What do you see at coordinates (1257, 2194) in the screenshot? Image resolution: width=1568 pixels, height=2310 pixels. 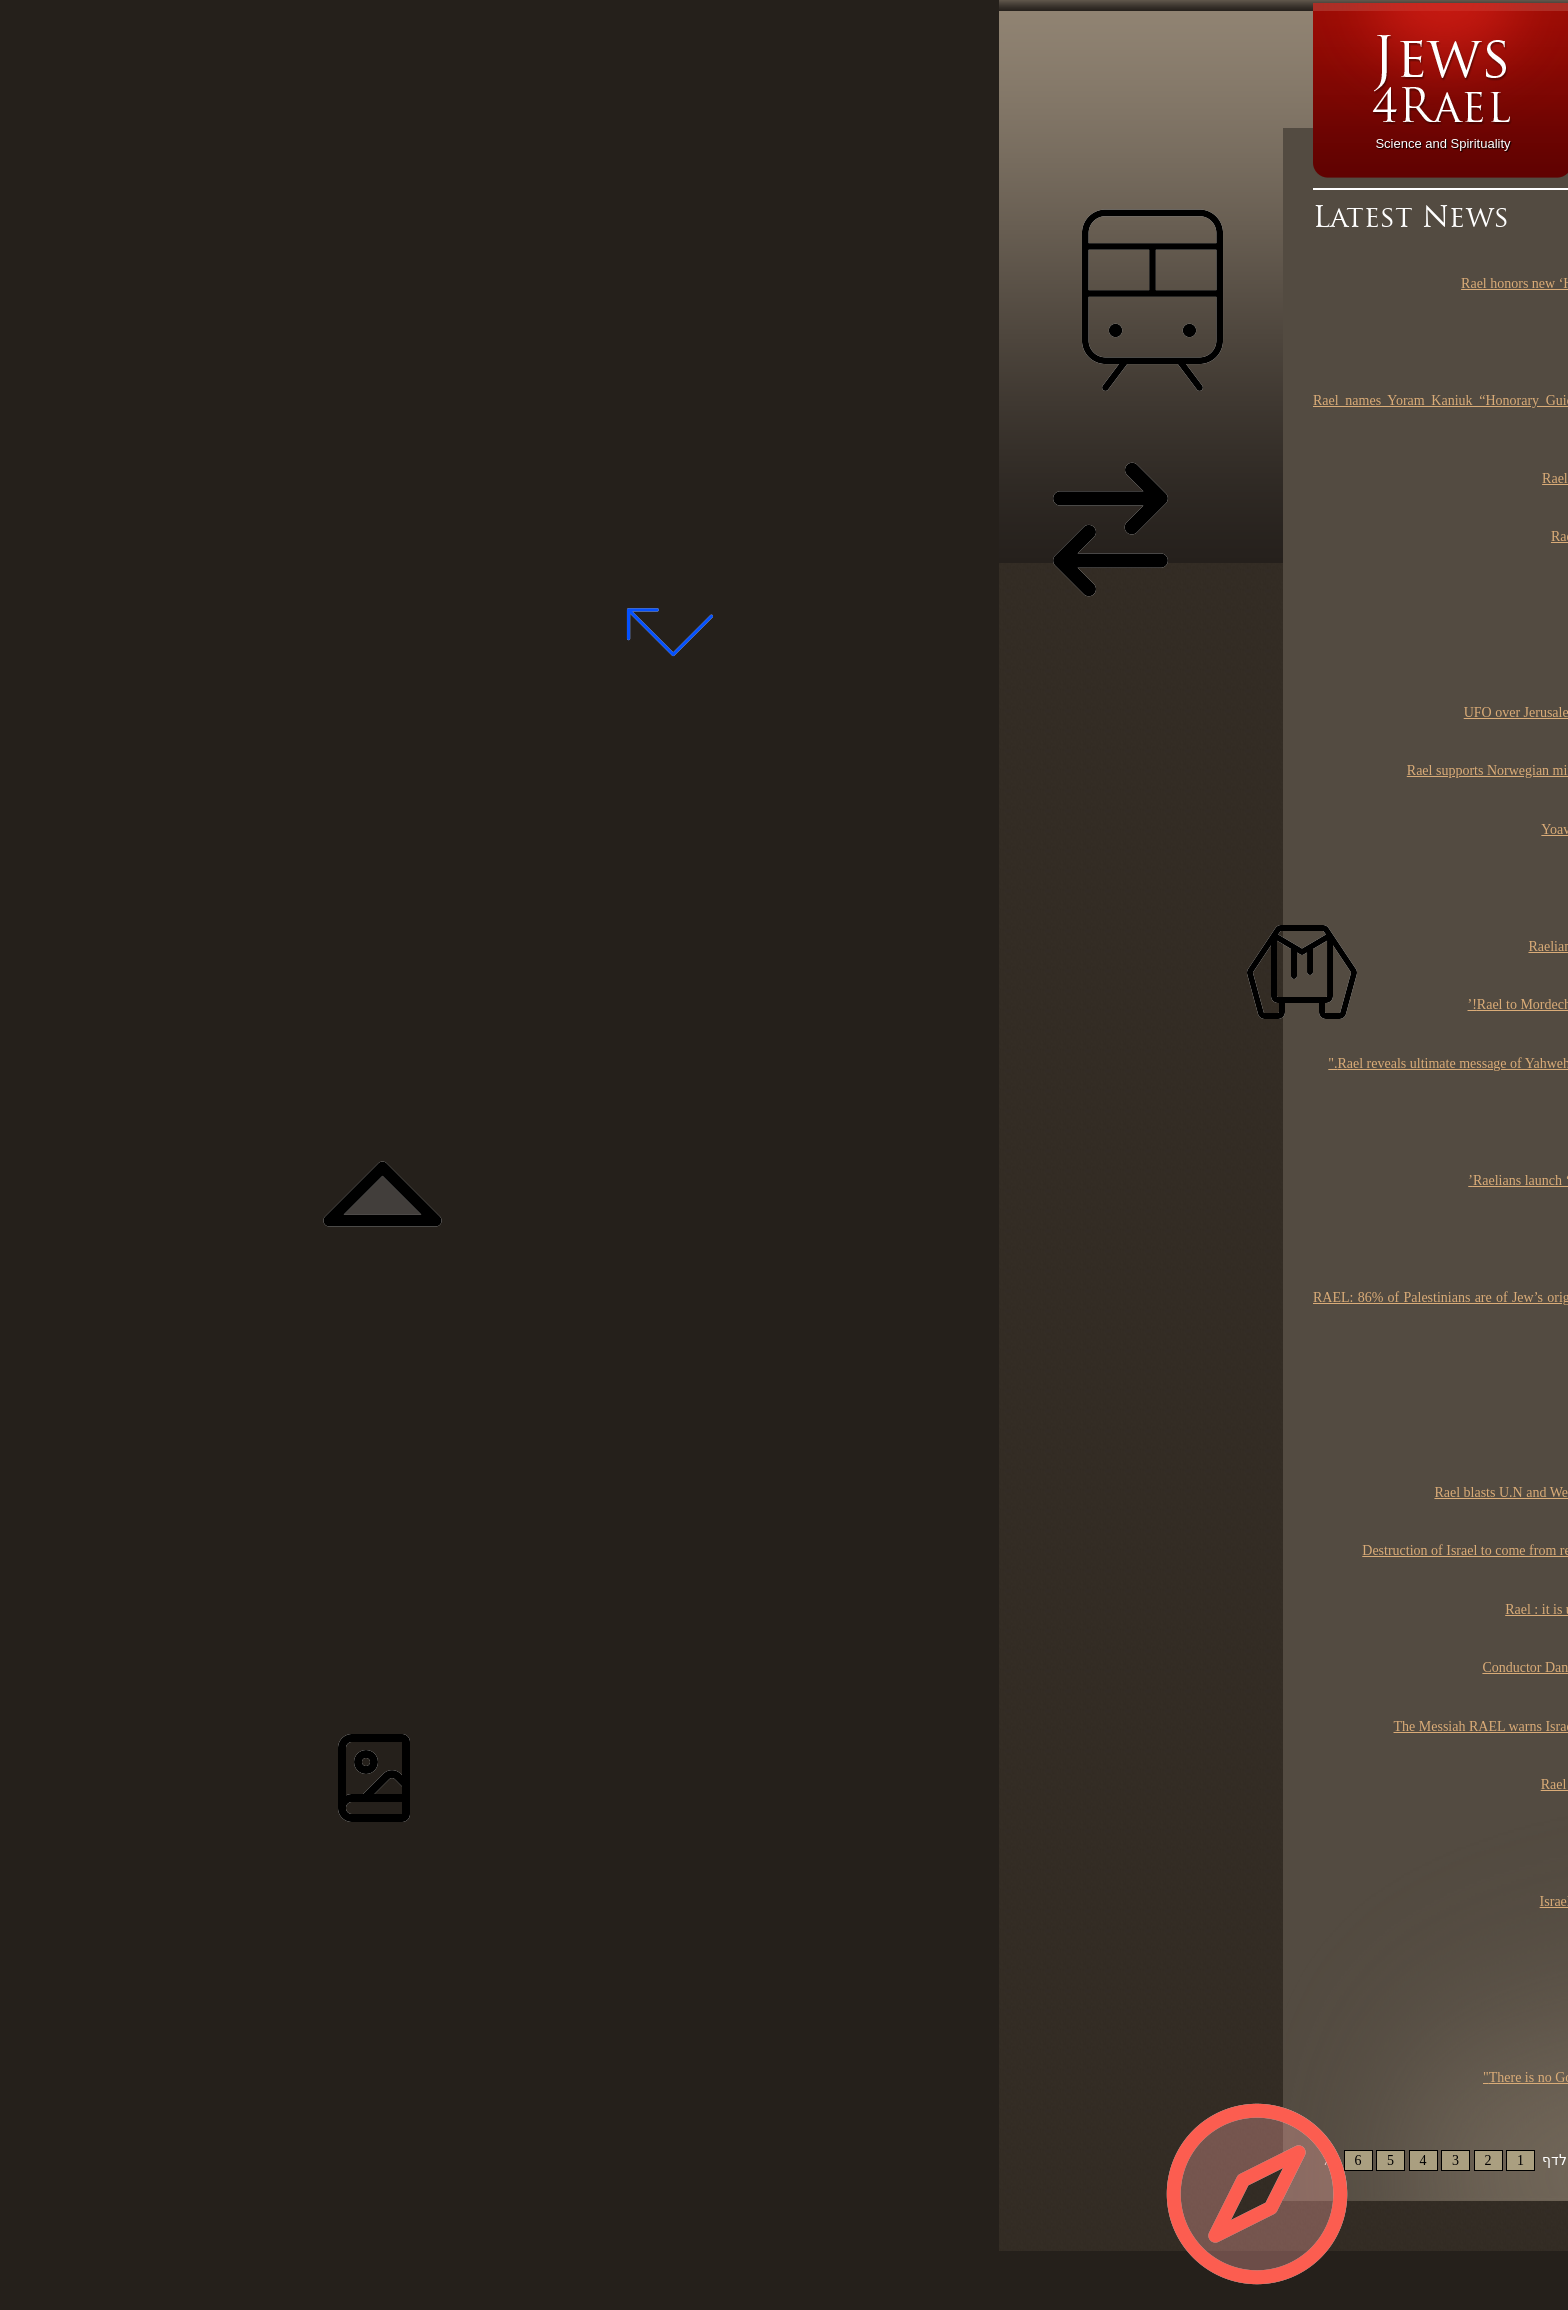 I see `access navigation or directions` at bounding box center [1257, 2194].